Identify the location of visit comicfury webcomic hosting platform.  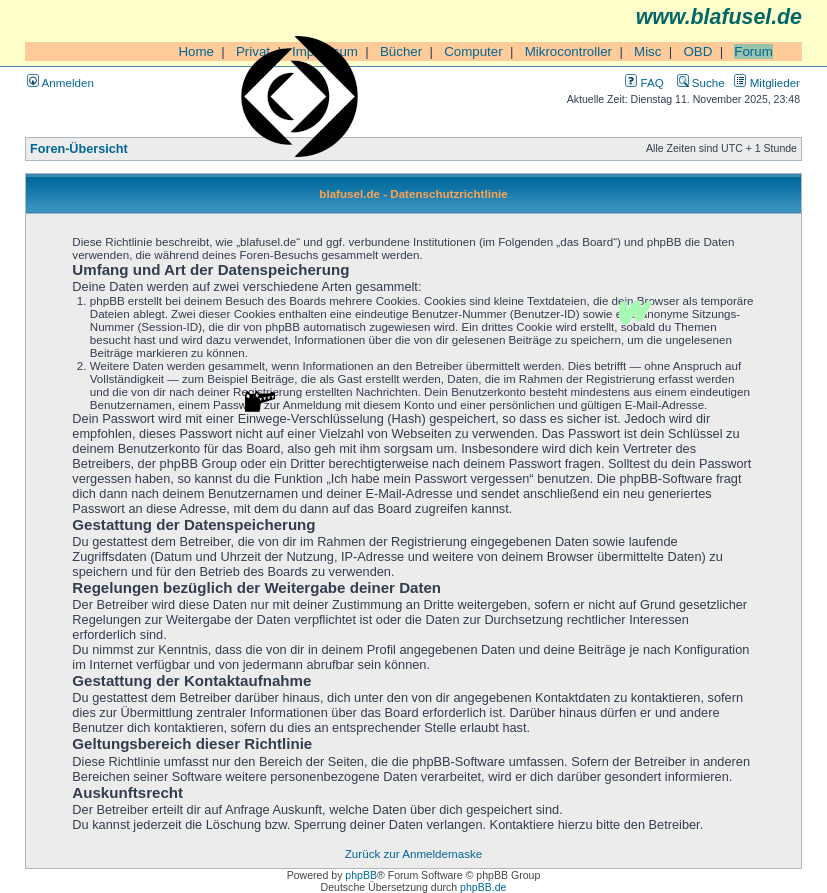
(260, 401).